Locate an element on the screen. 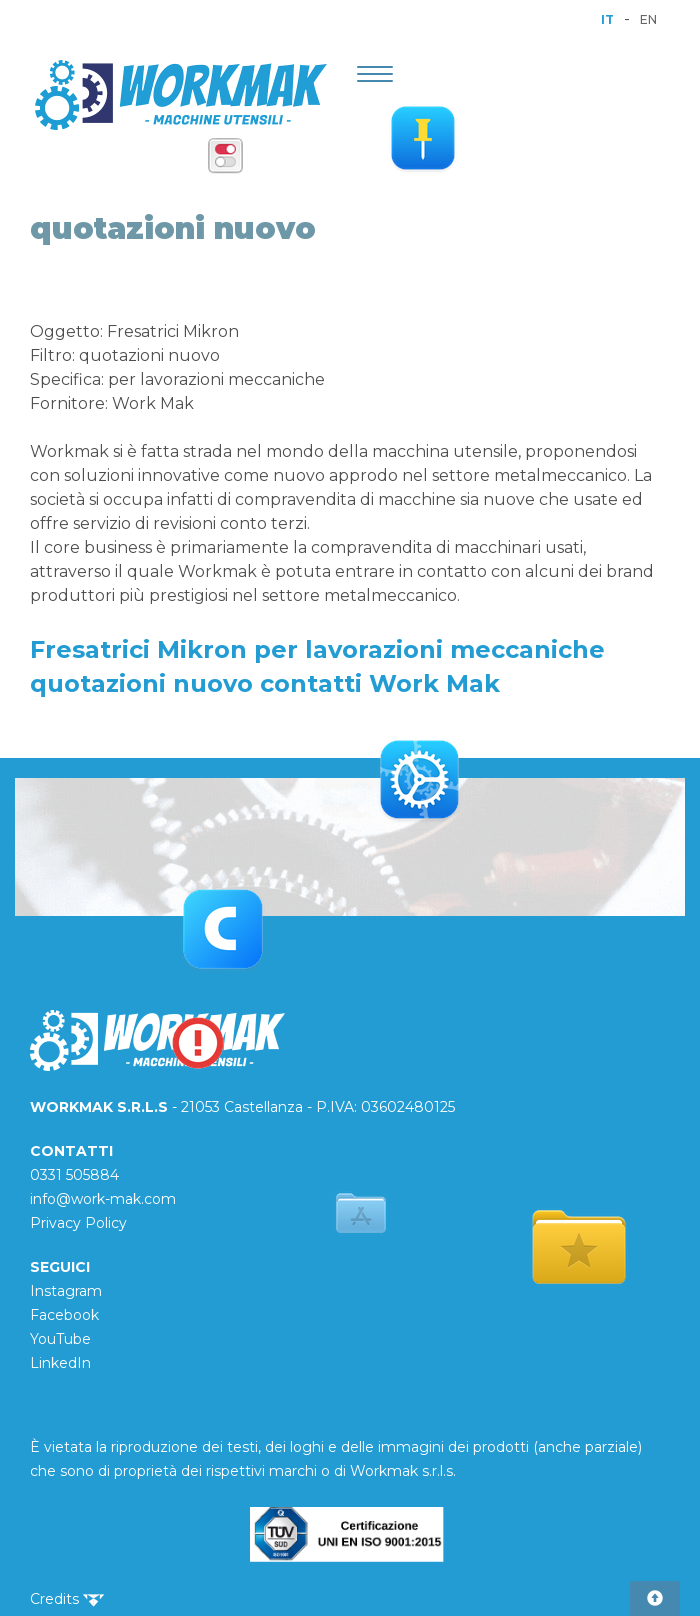  open your templates folder is located at coordinates (361, 1213).